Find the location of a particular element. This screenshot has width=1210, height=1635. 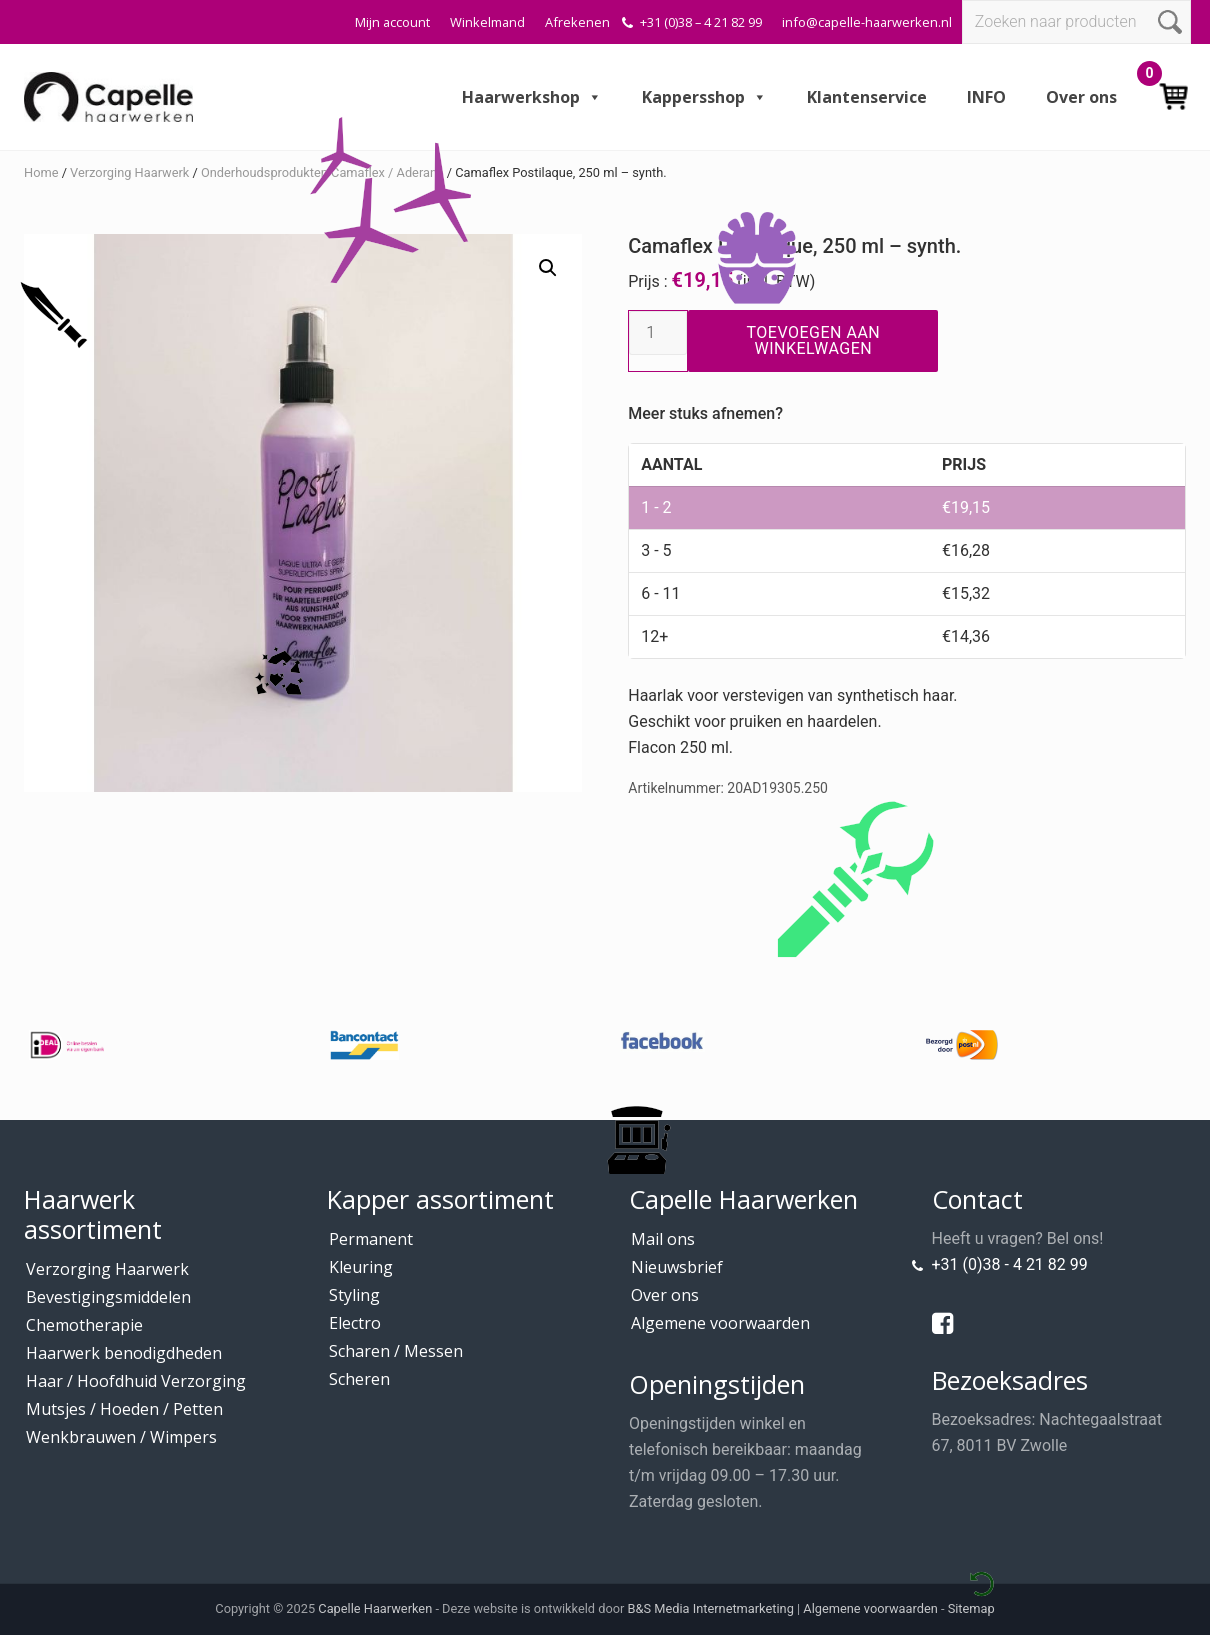

equip a knife or melee weapon is located at coordinates (54, 315).